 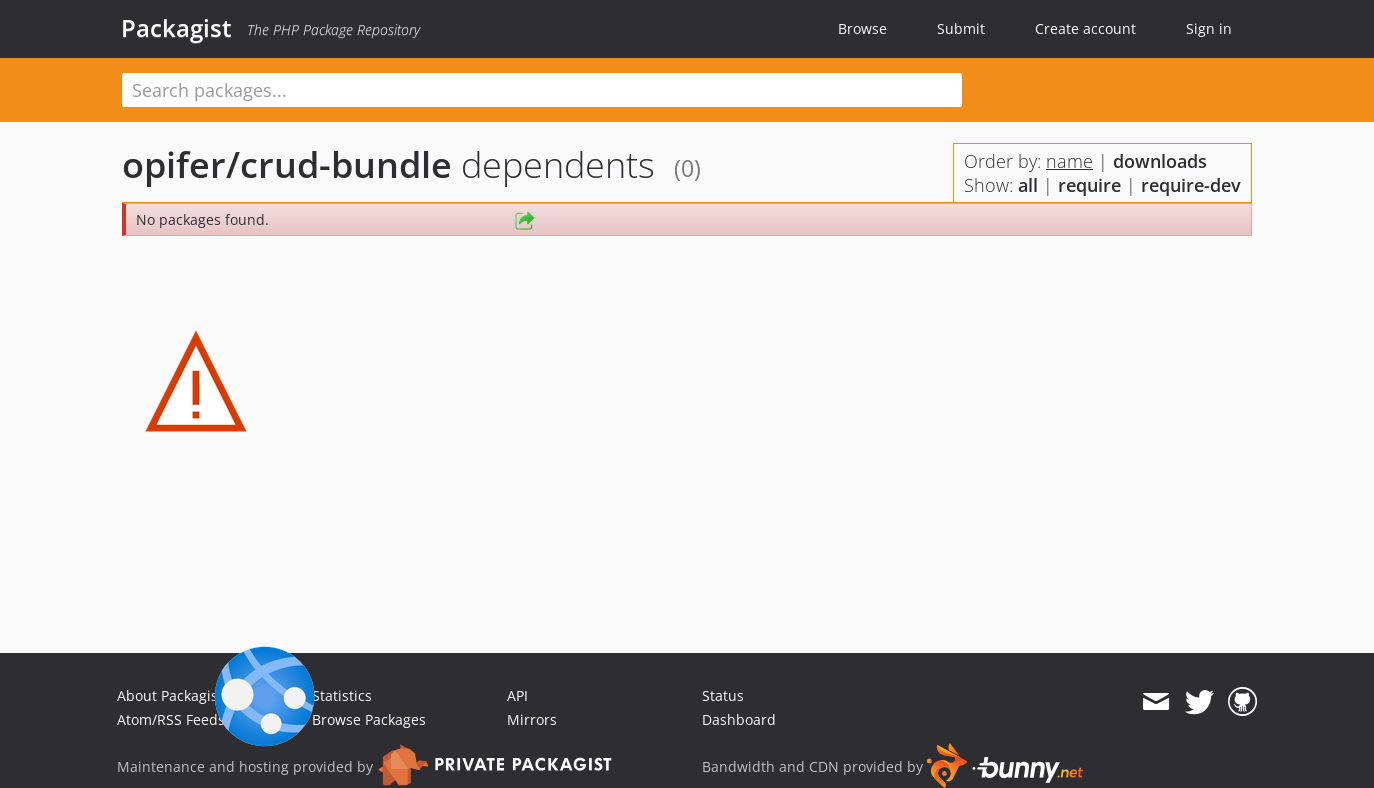 I want to click on share this item with others, so click(x=524, y=220).